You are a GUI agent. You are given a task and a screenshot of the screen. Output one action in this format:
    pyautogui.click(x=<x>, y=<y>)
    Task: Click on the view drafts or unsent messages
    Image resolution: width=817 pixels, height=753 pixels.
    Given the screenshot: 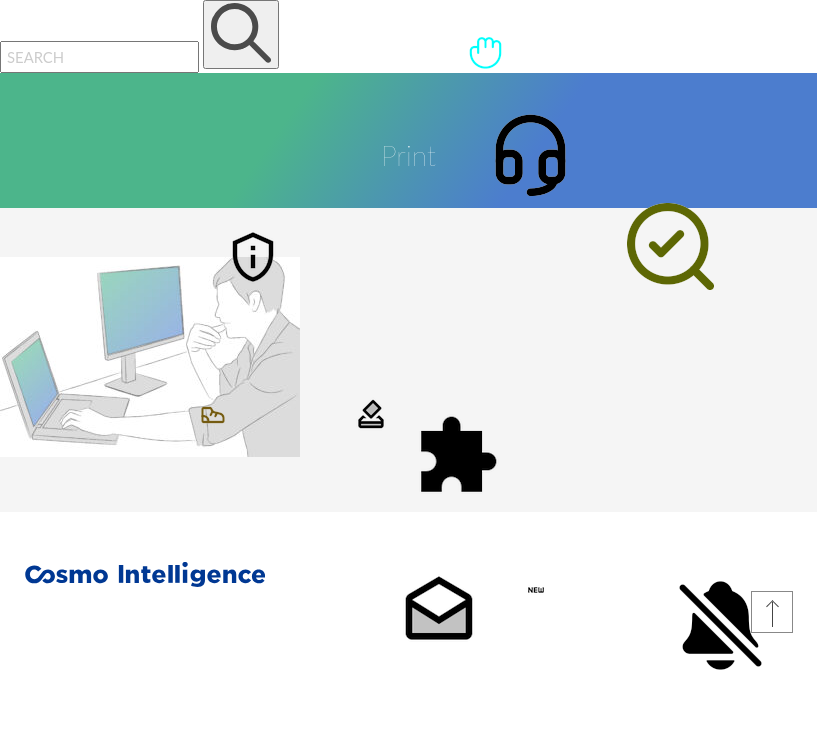 What is the action you would take?
    pyautogui.click(x=439, y=613)
    